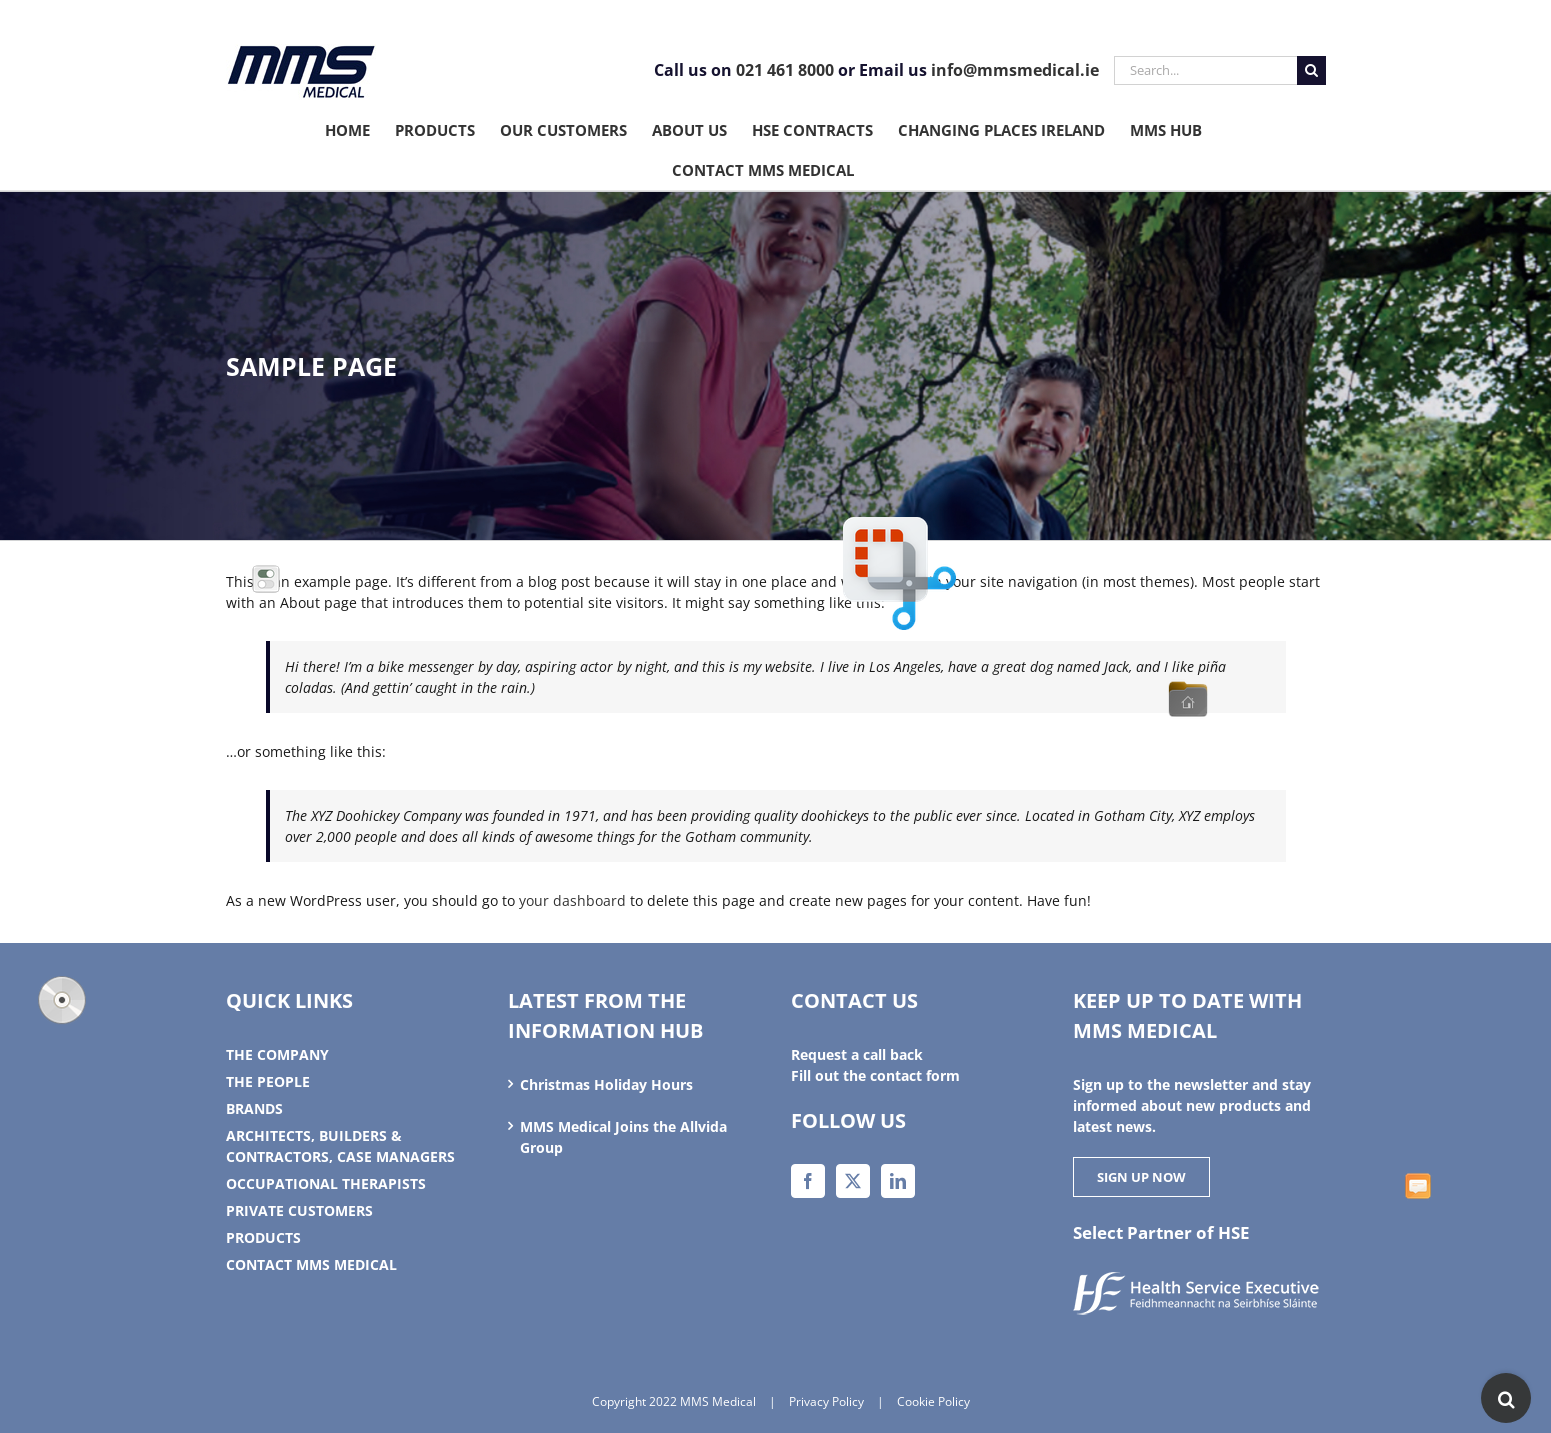 The width and height of the screenshot is (1551, 1433). I want to click on open the messaging app, so click(1418, 1186).